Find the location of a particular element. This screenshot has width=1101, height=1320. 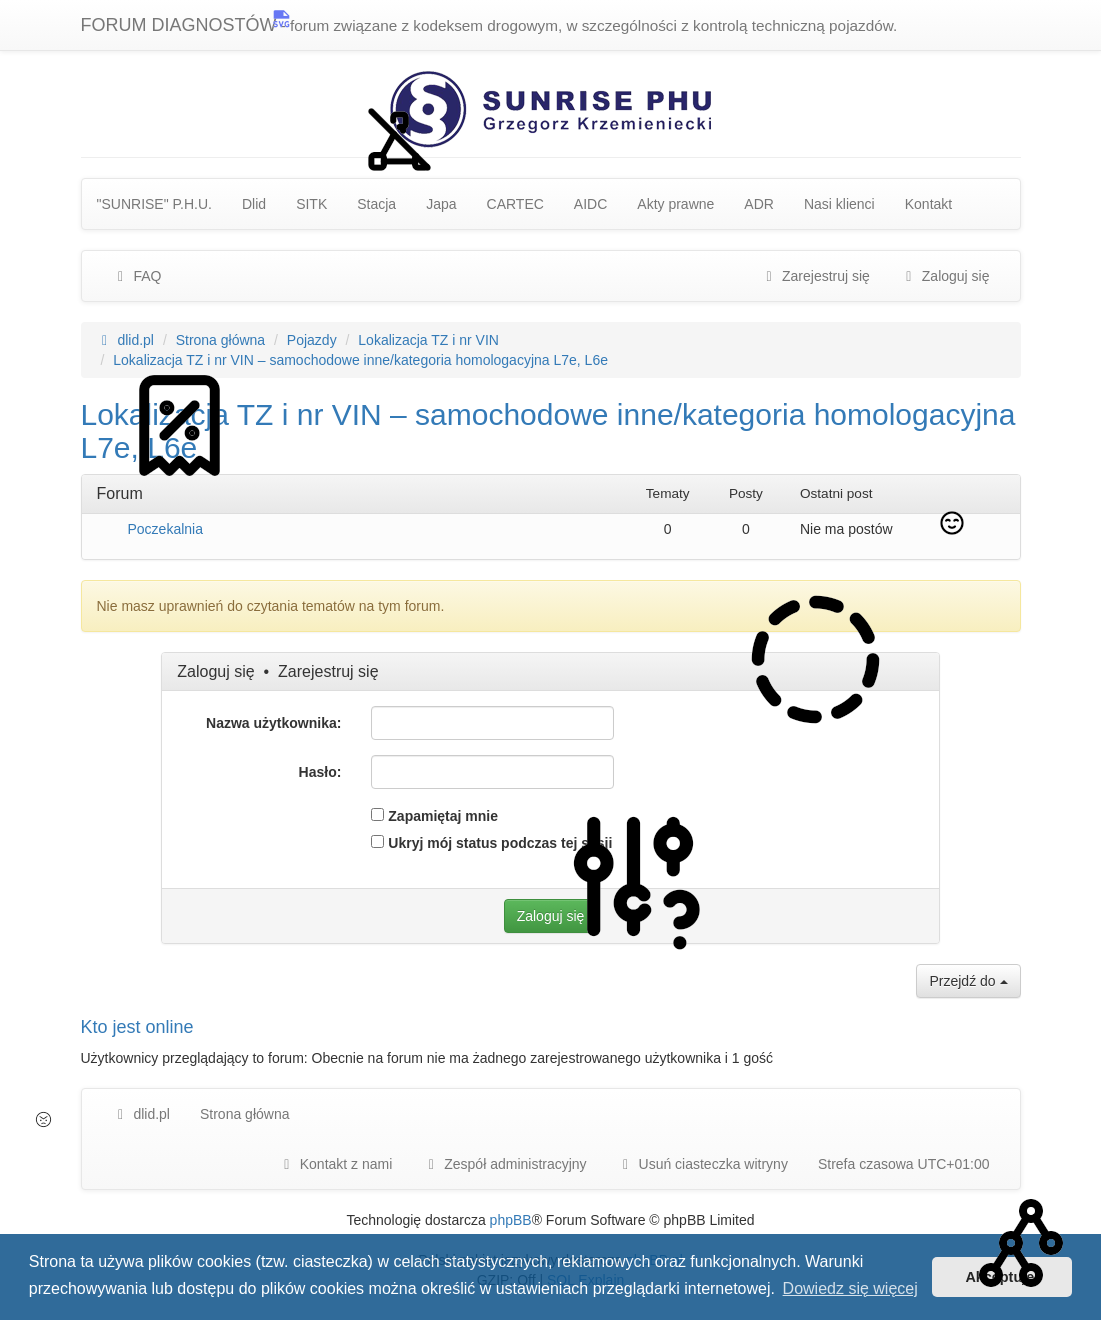

indicate angry reaction or emotion is located at coordinates (43, 1119).